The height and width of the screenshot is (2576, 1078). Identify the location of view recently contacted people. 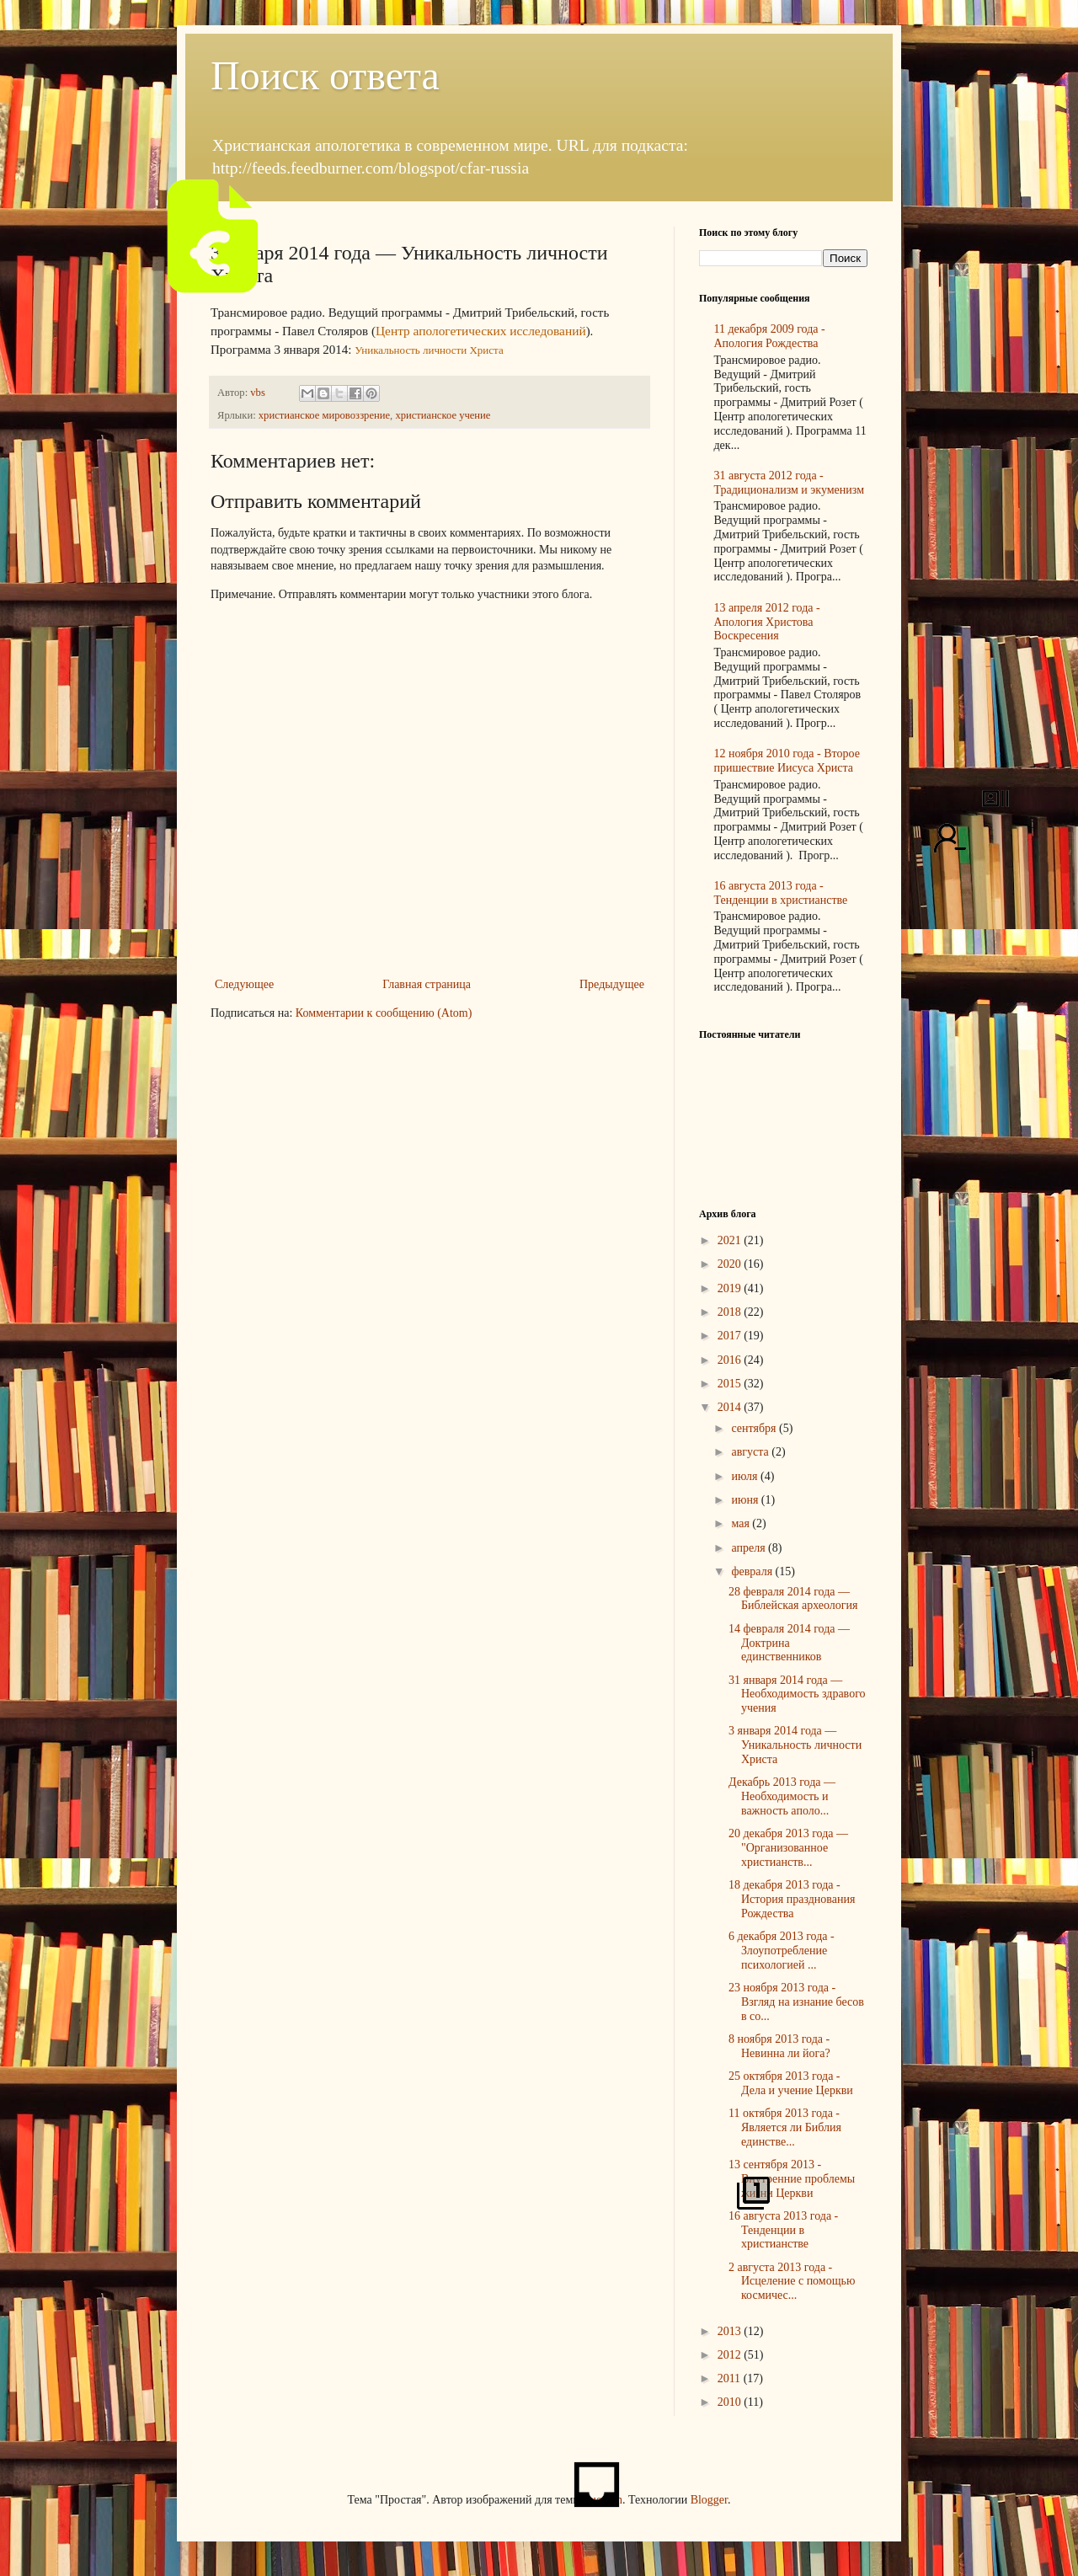
(995, 799).